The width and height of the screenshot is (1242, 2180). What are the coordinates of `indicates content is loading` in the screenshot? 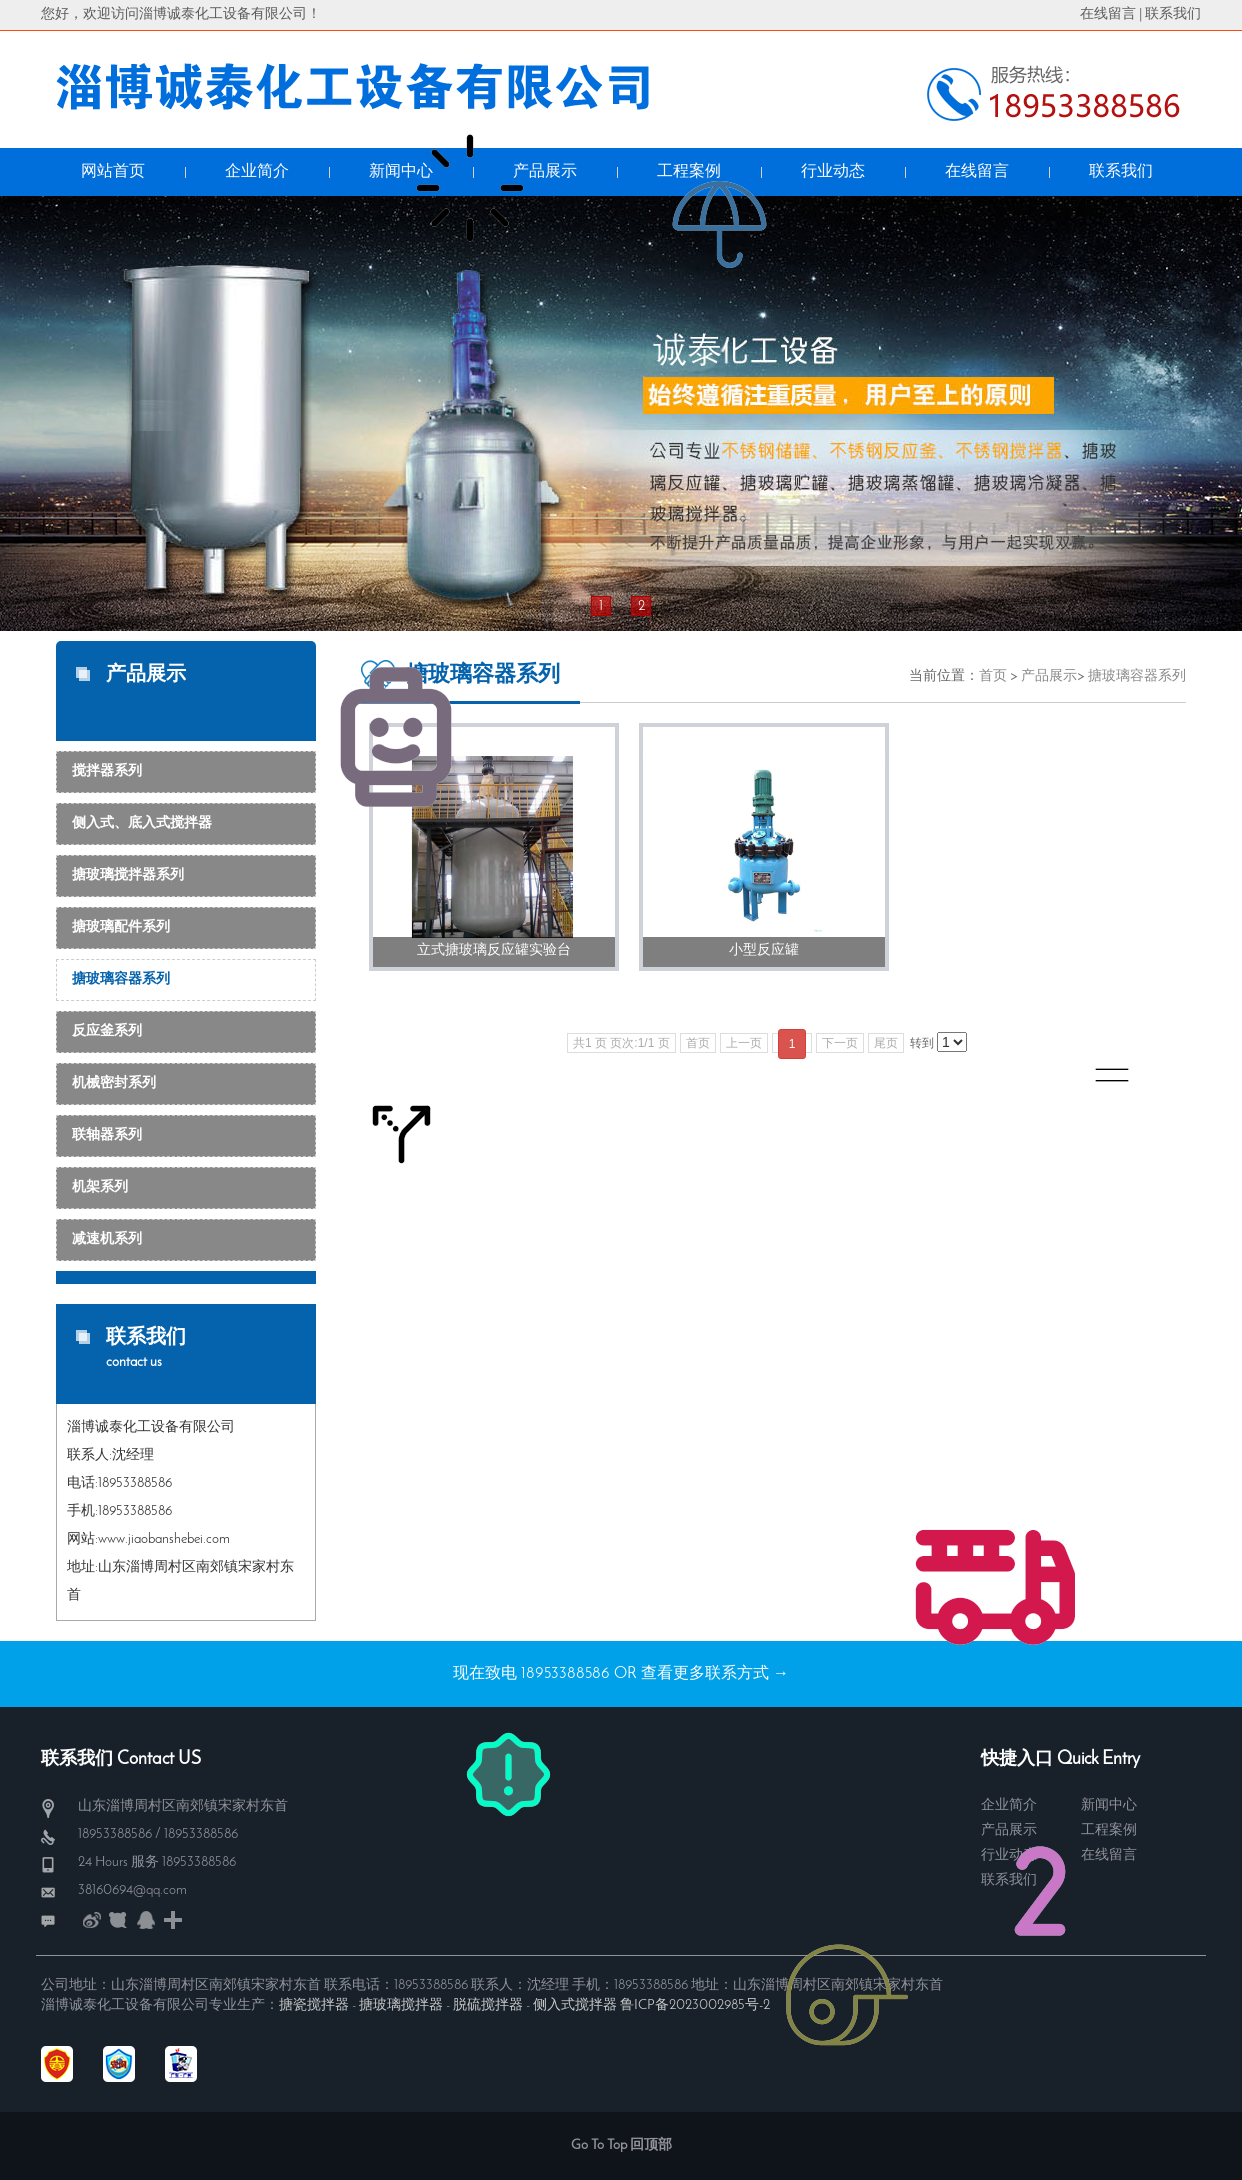 It's located at (470, 188).